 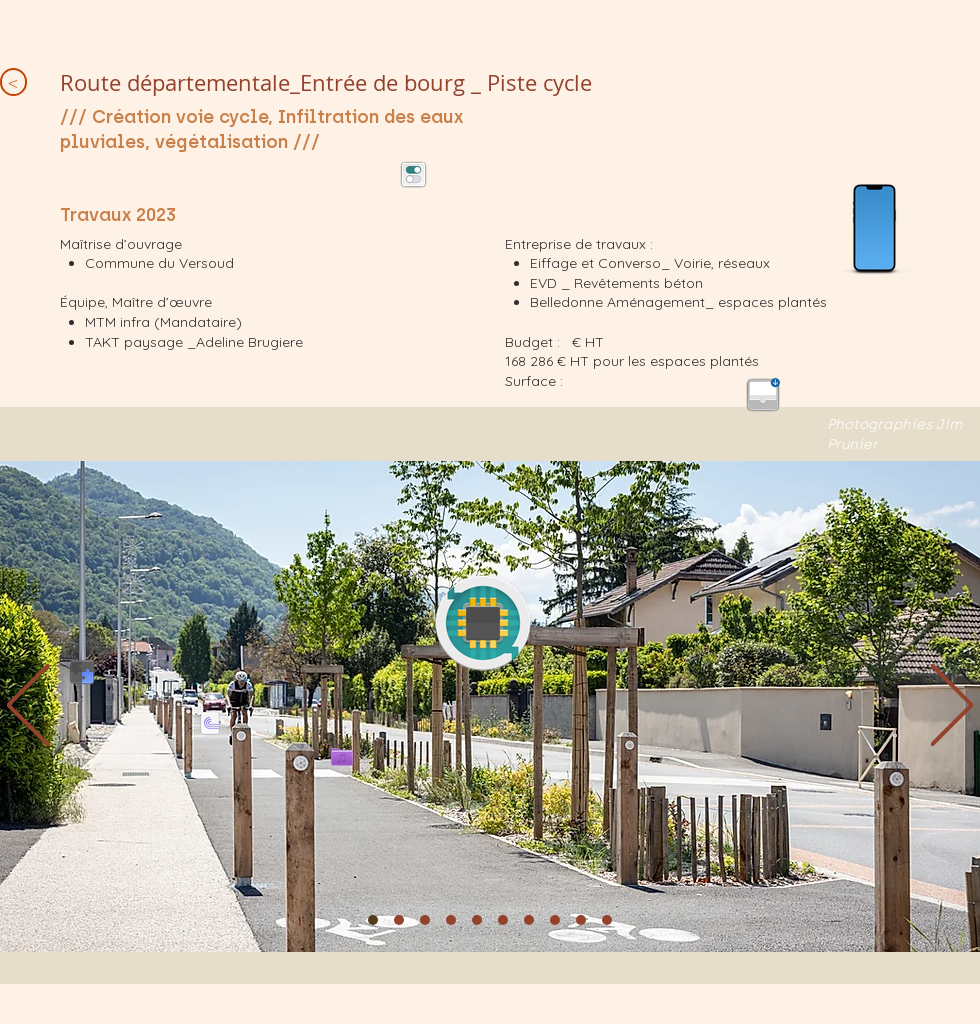 I want to click on open your email inbox, so click(x=763, y=395).